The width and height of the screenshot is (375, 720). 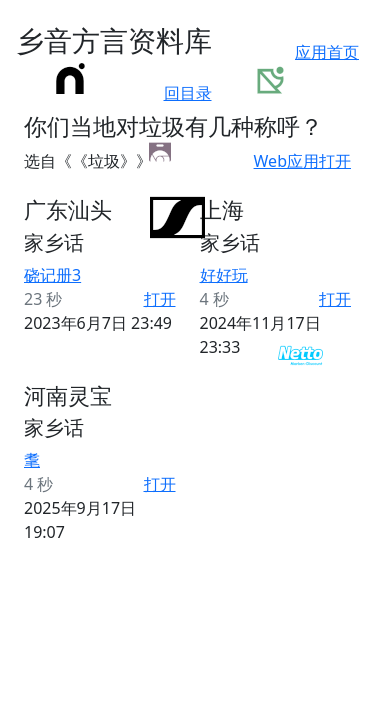 I want to click on namebase brand logo, so click(x=70, y=78).